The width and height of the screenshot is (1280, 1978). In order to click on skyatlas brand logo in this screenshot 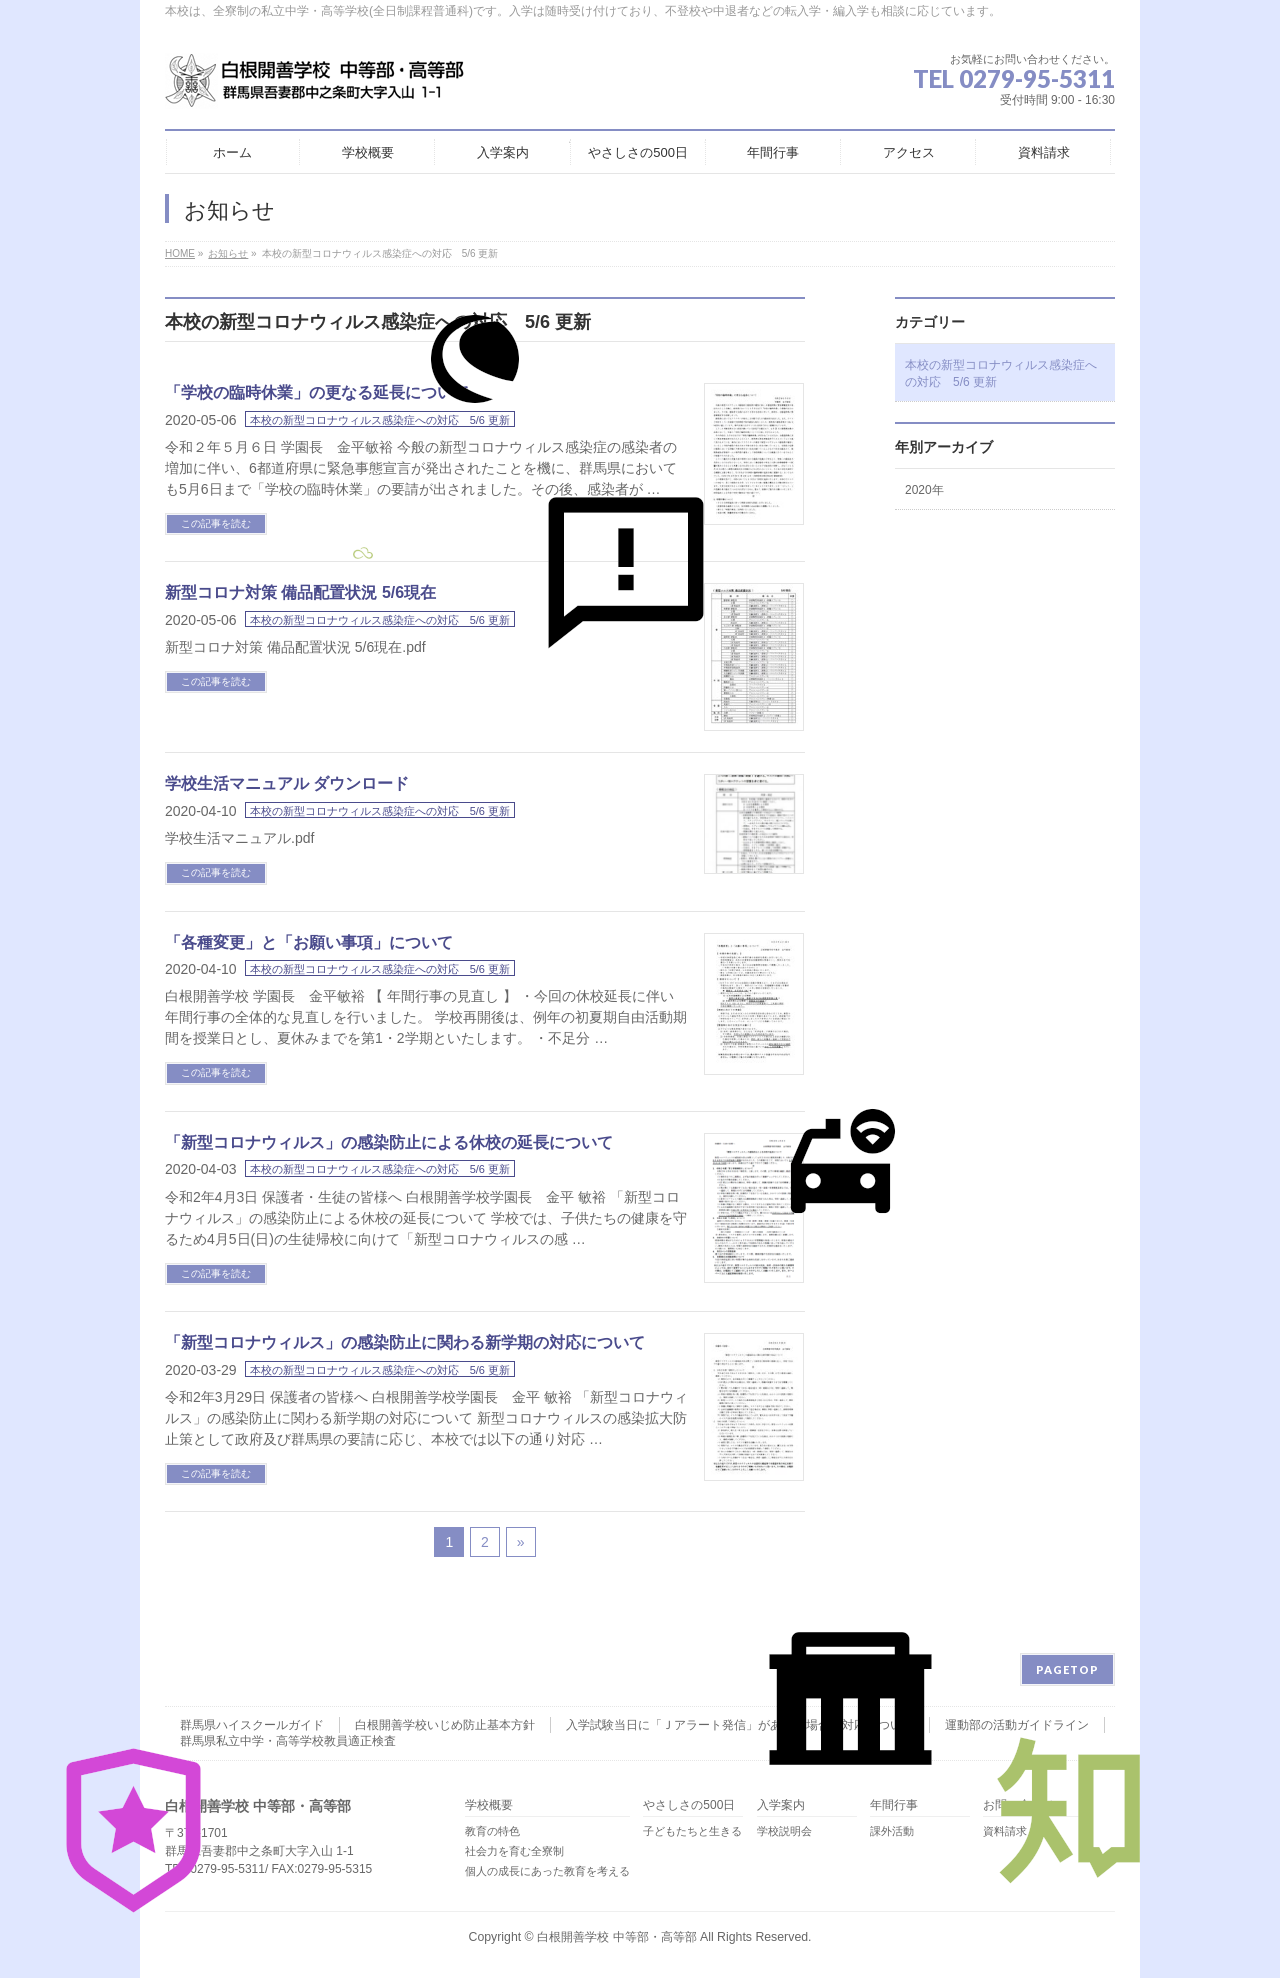, I will do `click(363, 553)`.